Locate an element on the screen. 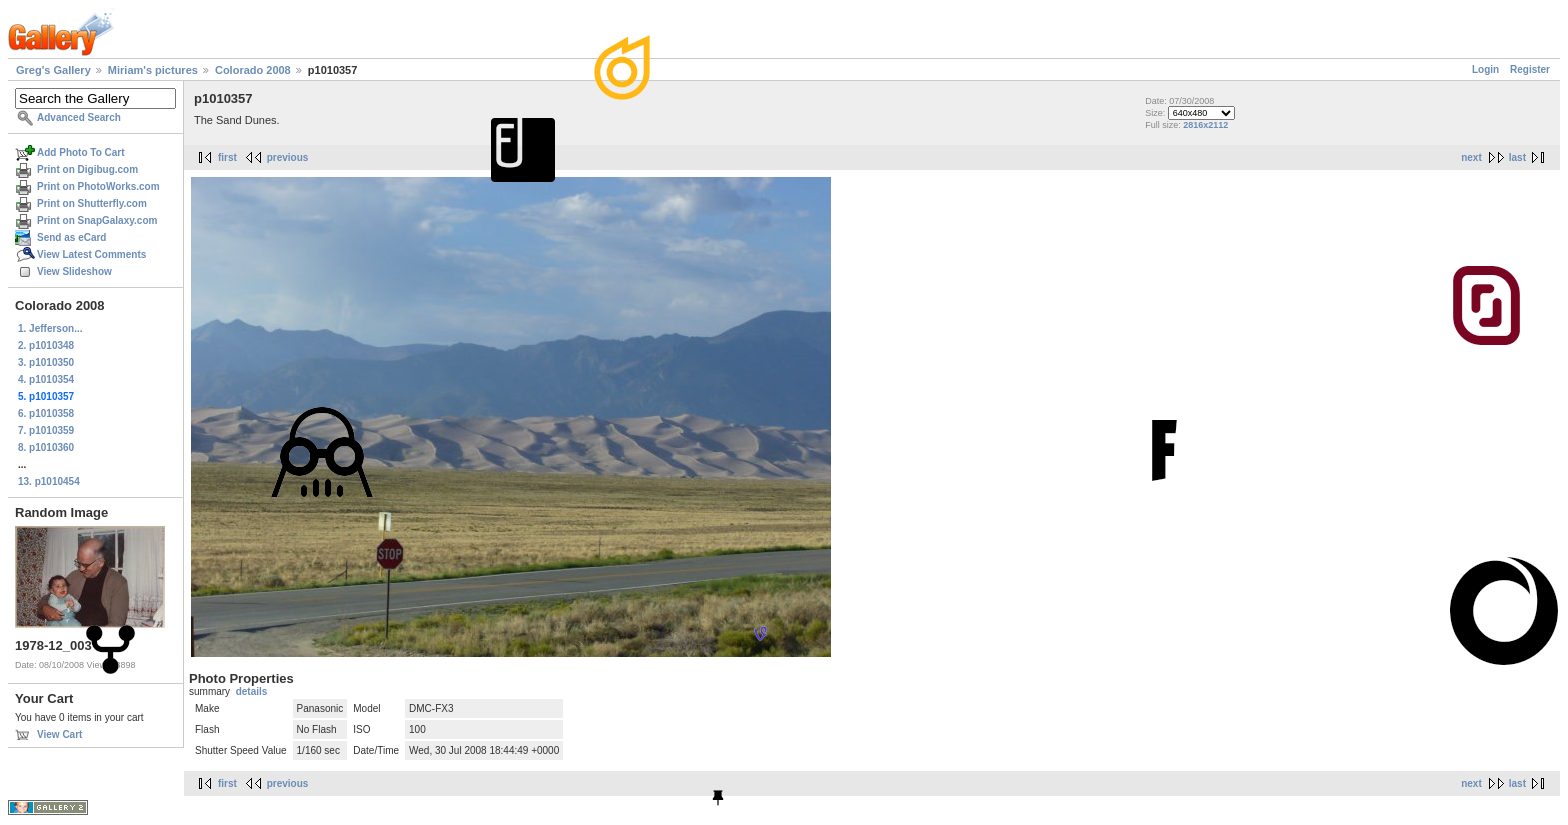 The image size is (1568, 825). indicates meteor or space weather event is located at coordinates (622, 69).